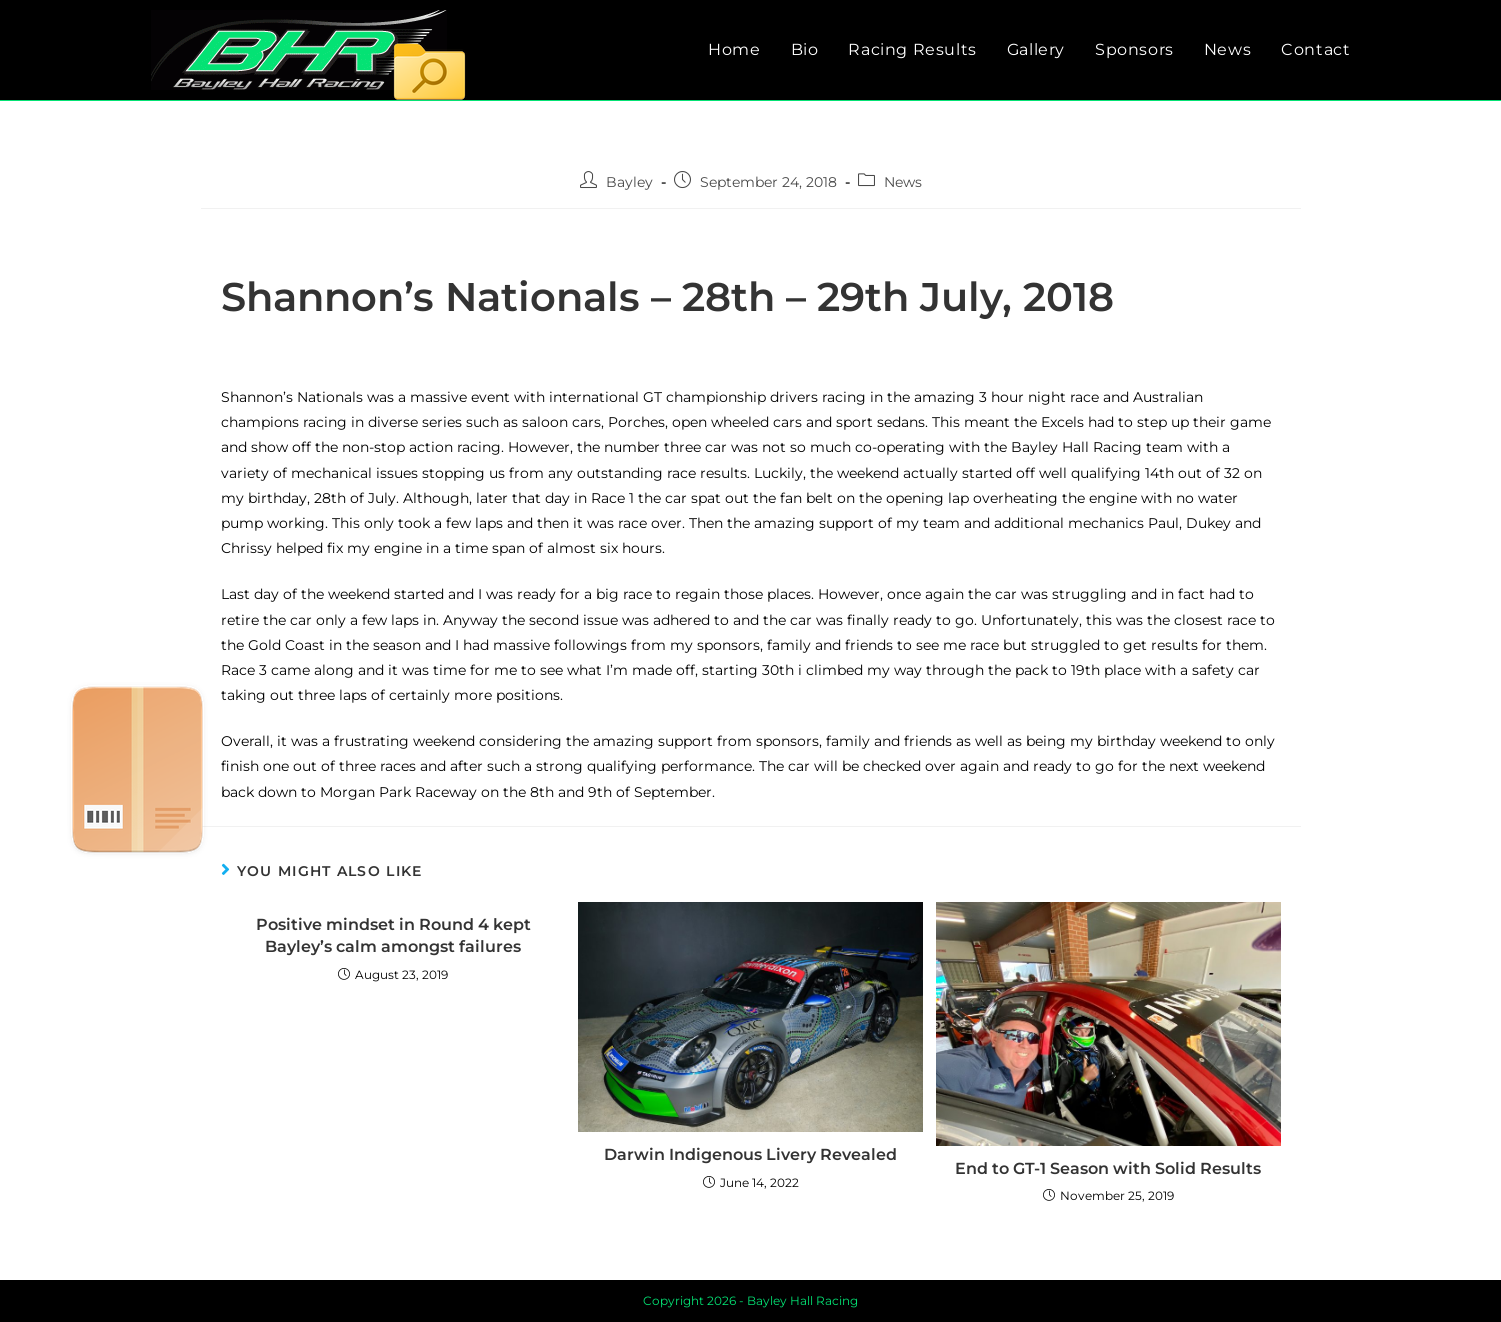 Image resolution: width=1501 pixels, height=1322 pixels. Describe the element at coordinates (429, 73) in the screenshot. I see `search within folder contents` at that location.